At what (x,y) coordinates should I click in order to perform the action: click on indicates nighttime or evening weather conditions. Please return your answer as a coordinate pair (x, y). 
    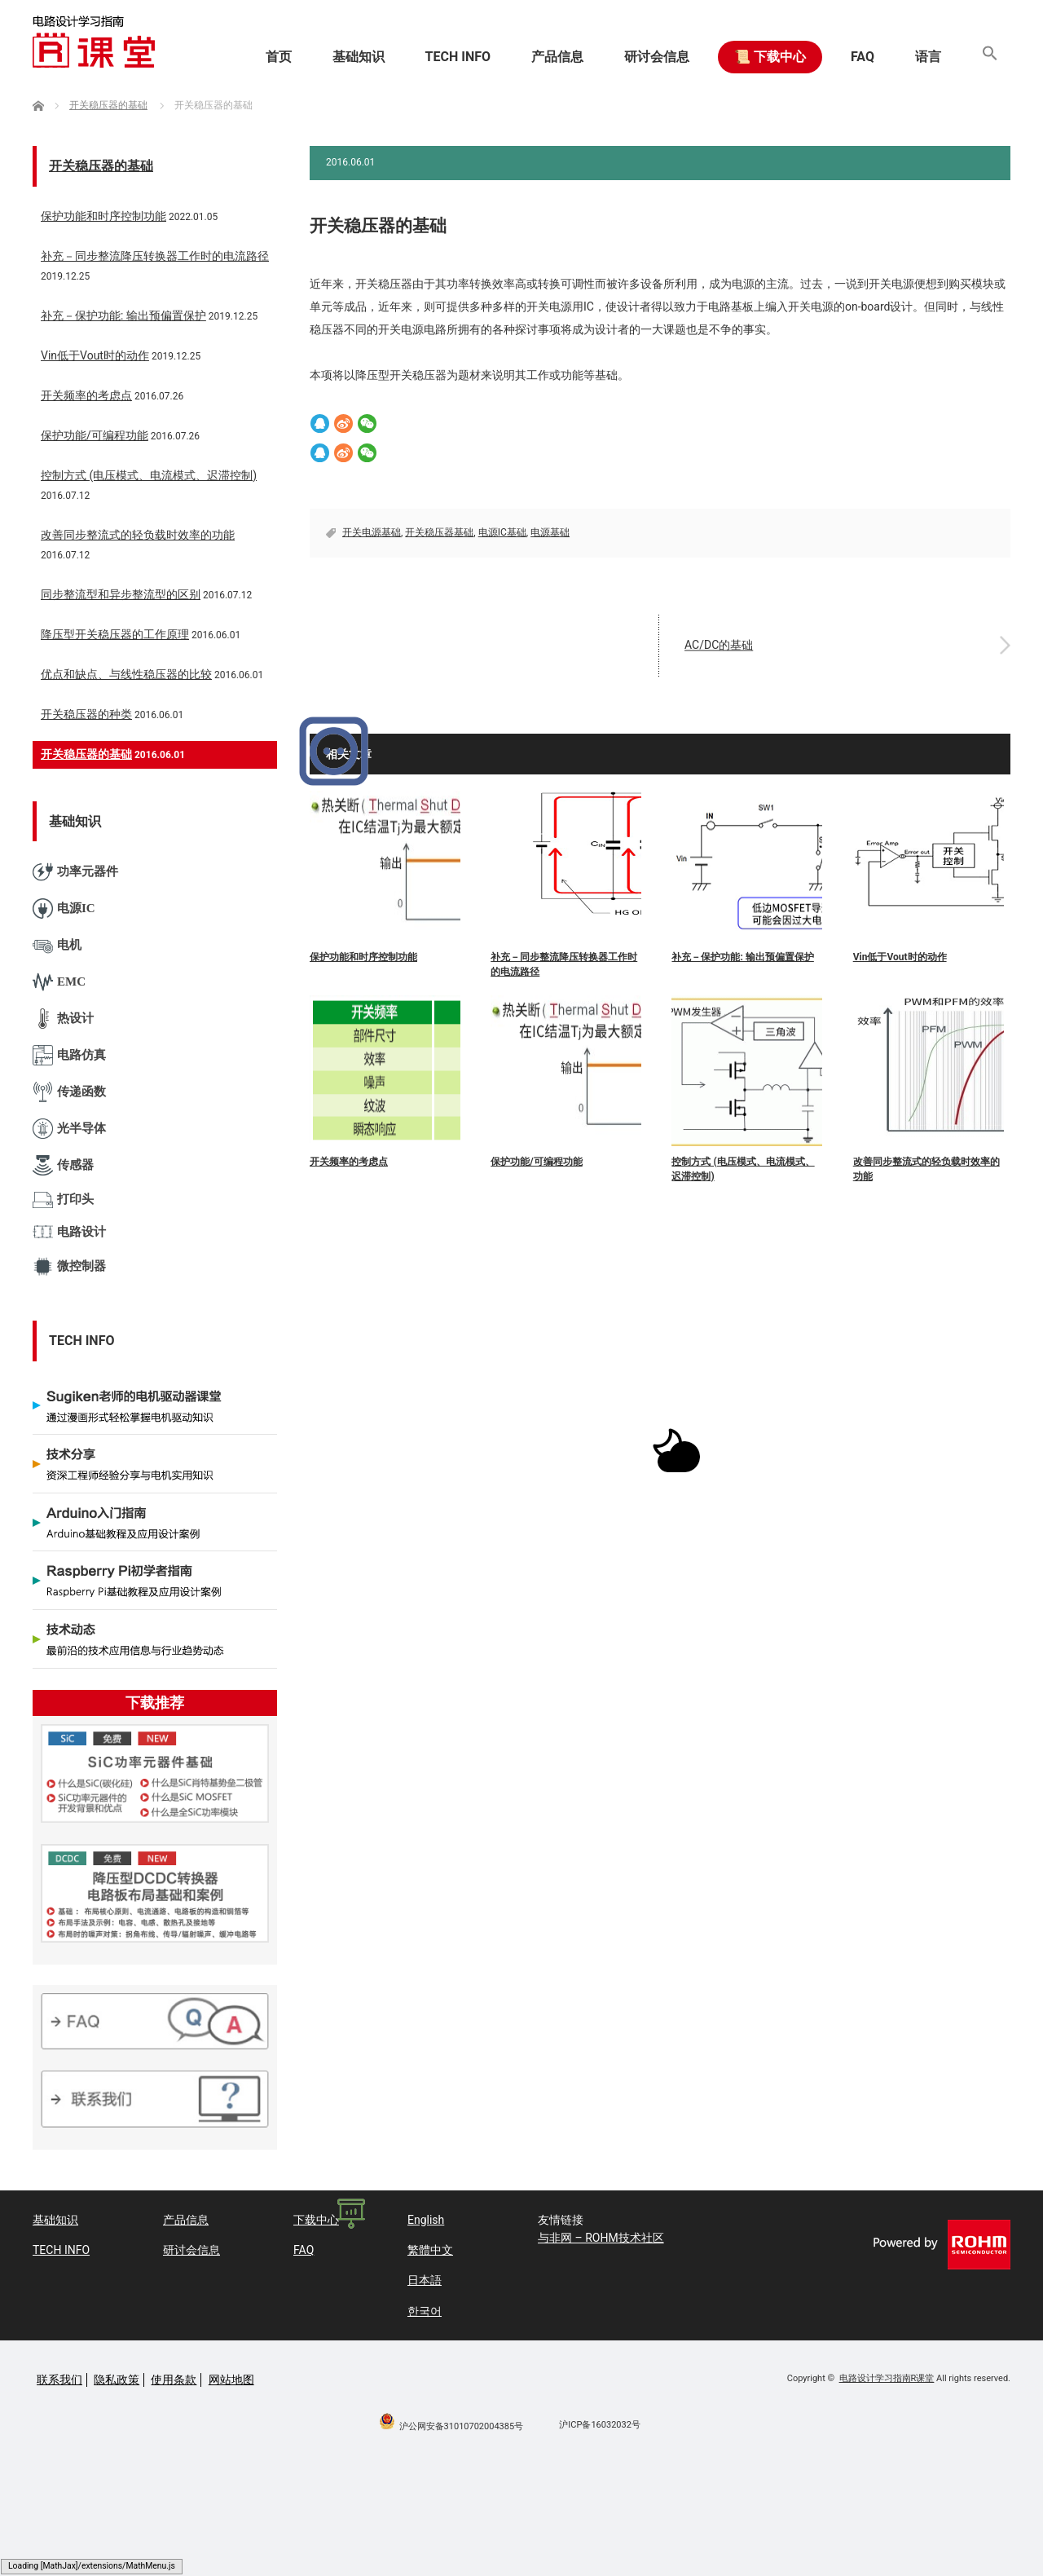
    Looking at the image, I should click on (676, 1453).